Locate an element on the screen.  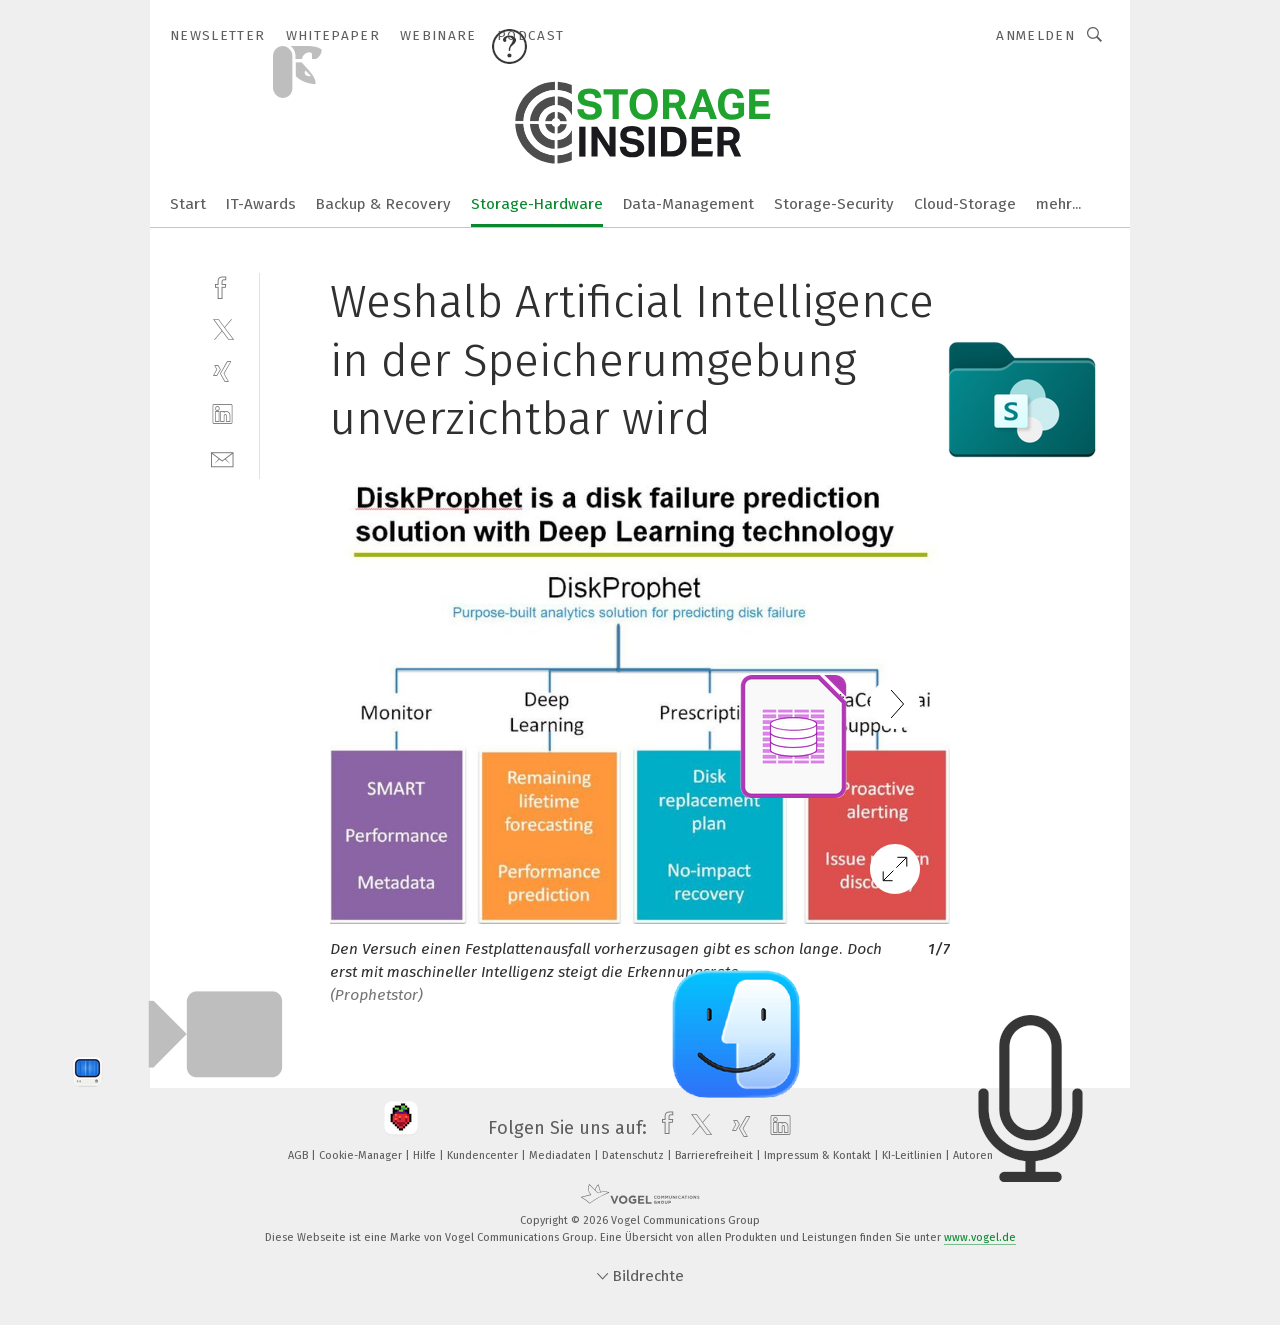
open a libreoffice base database file is located at coordinates (793, 736).